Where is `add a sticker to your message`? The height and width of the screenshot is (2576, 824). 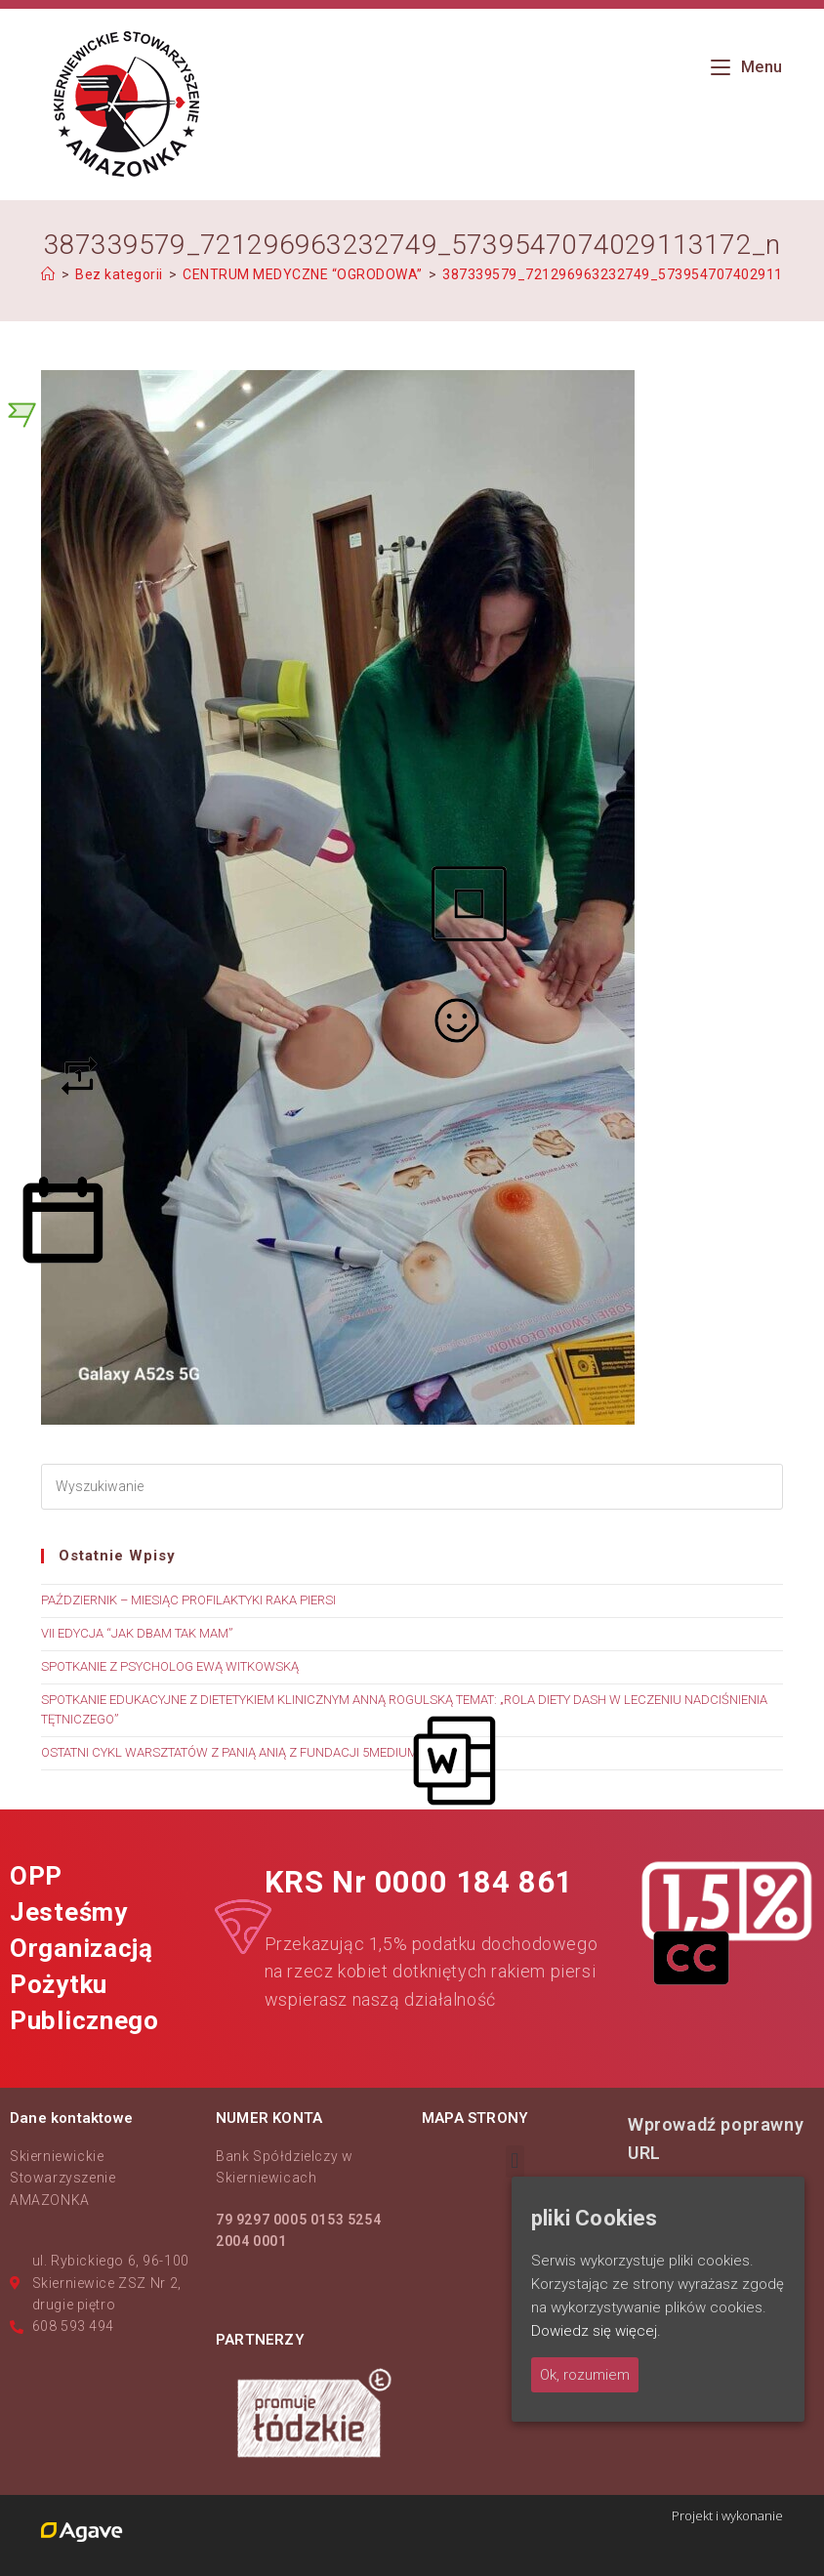 add a sticker to your message is located at coordinates (457, 1020).